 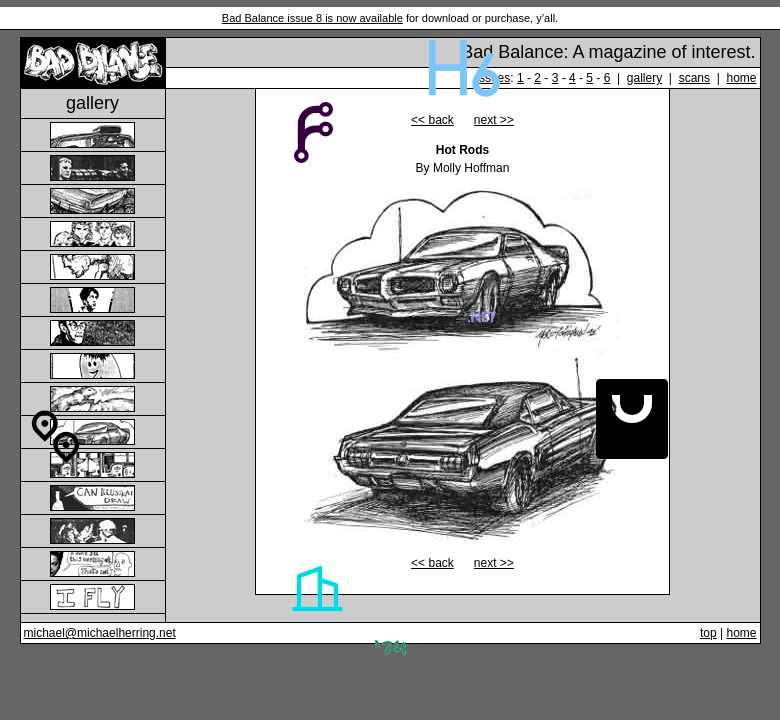 What do you see at coordinates (313, 132) in the screenshot?
I see `open forgejo git repository` at bounding box center [313, 132].